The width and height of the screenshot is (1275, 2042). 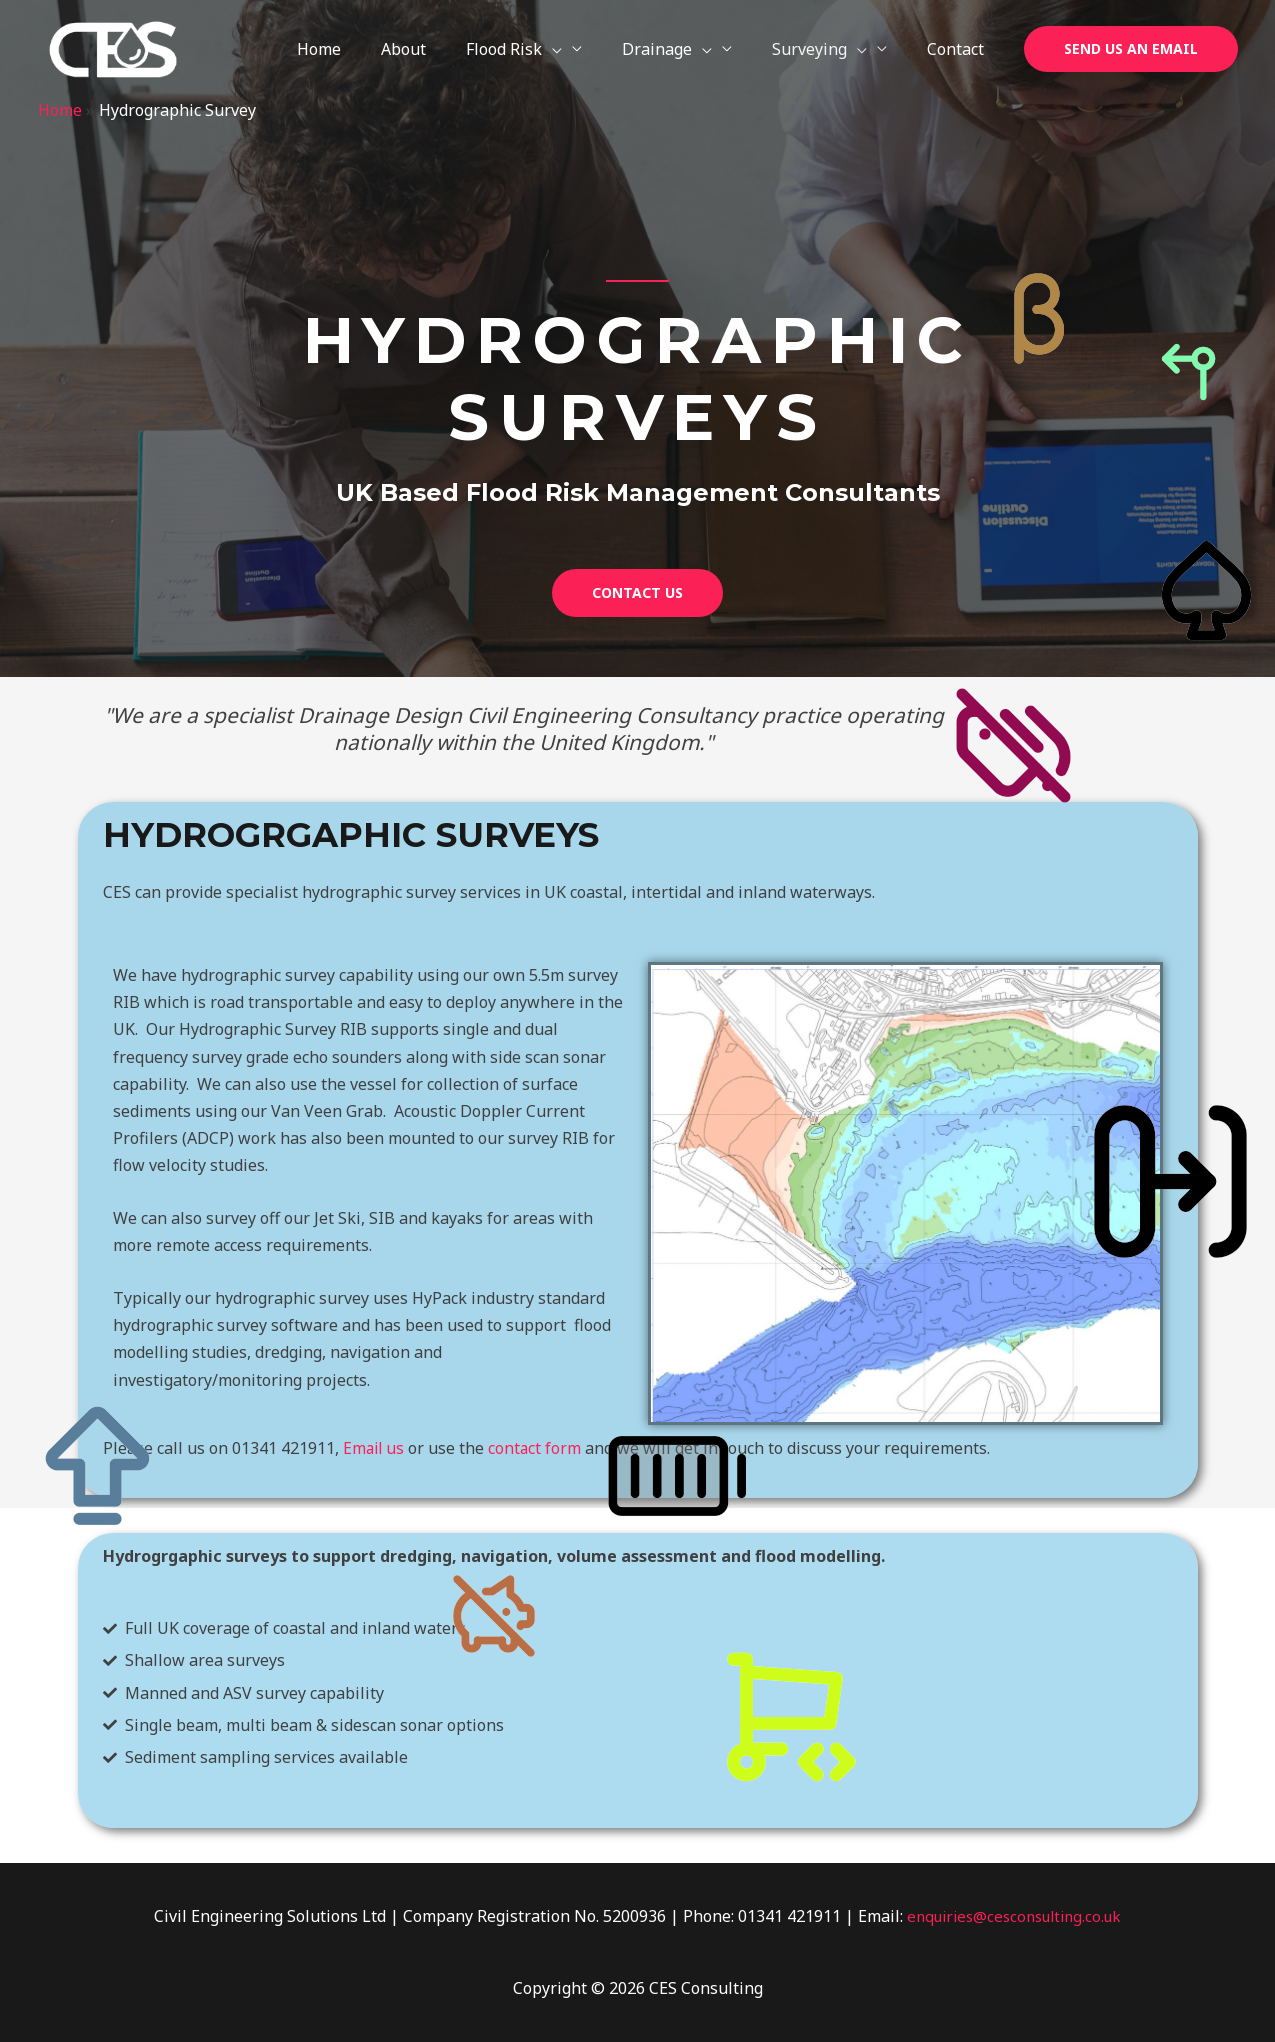 What do you see at coordinates (494, 1616) in the screenshot?
I see `disable piggy bank or savings feature` at bounding box center [494, 1616].